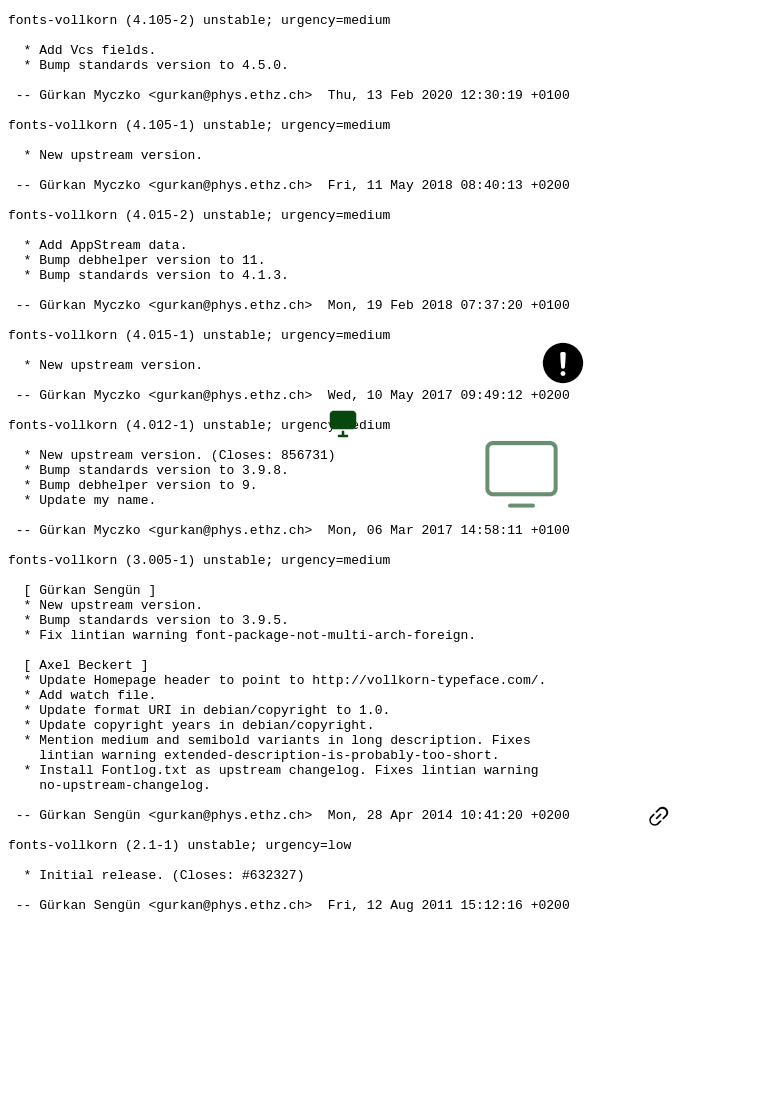 The width and height of the screenshot is (768, 1106). Describe the element at coordinates (521, 471) in the screenshot. I see `view display settings` at that location.